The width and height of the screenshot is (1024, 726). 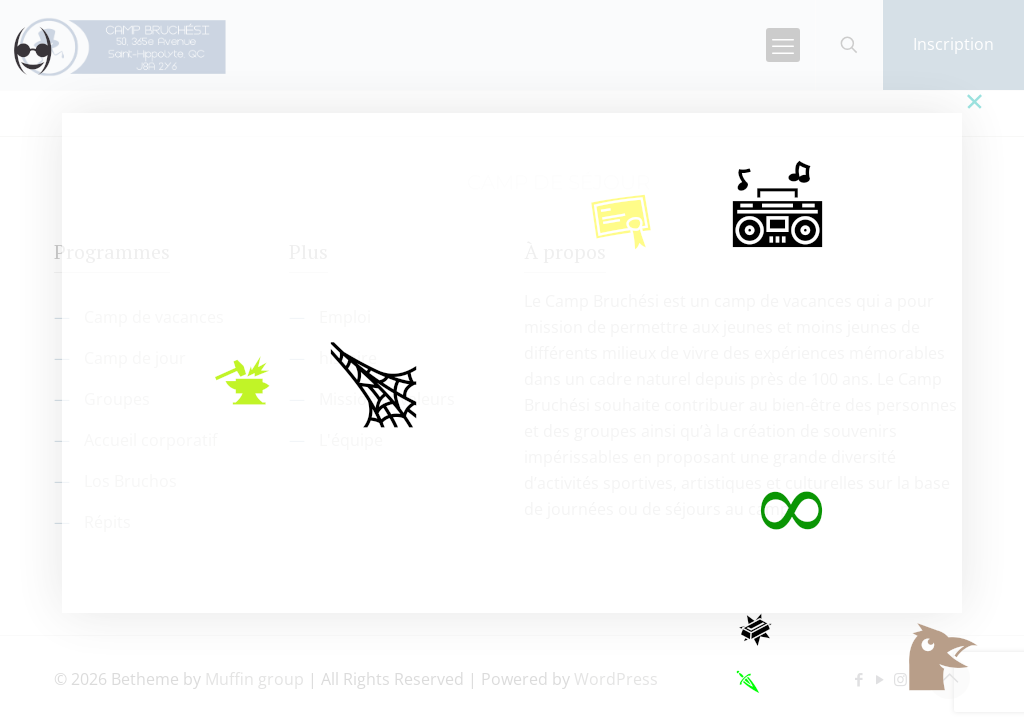 What do you see at coordinates (621, 219) in the screenshot?
I see `view your certificates or achievements` at bounding box center [621, 219].